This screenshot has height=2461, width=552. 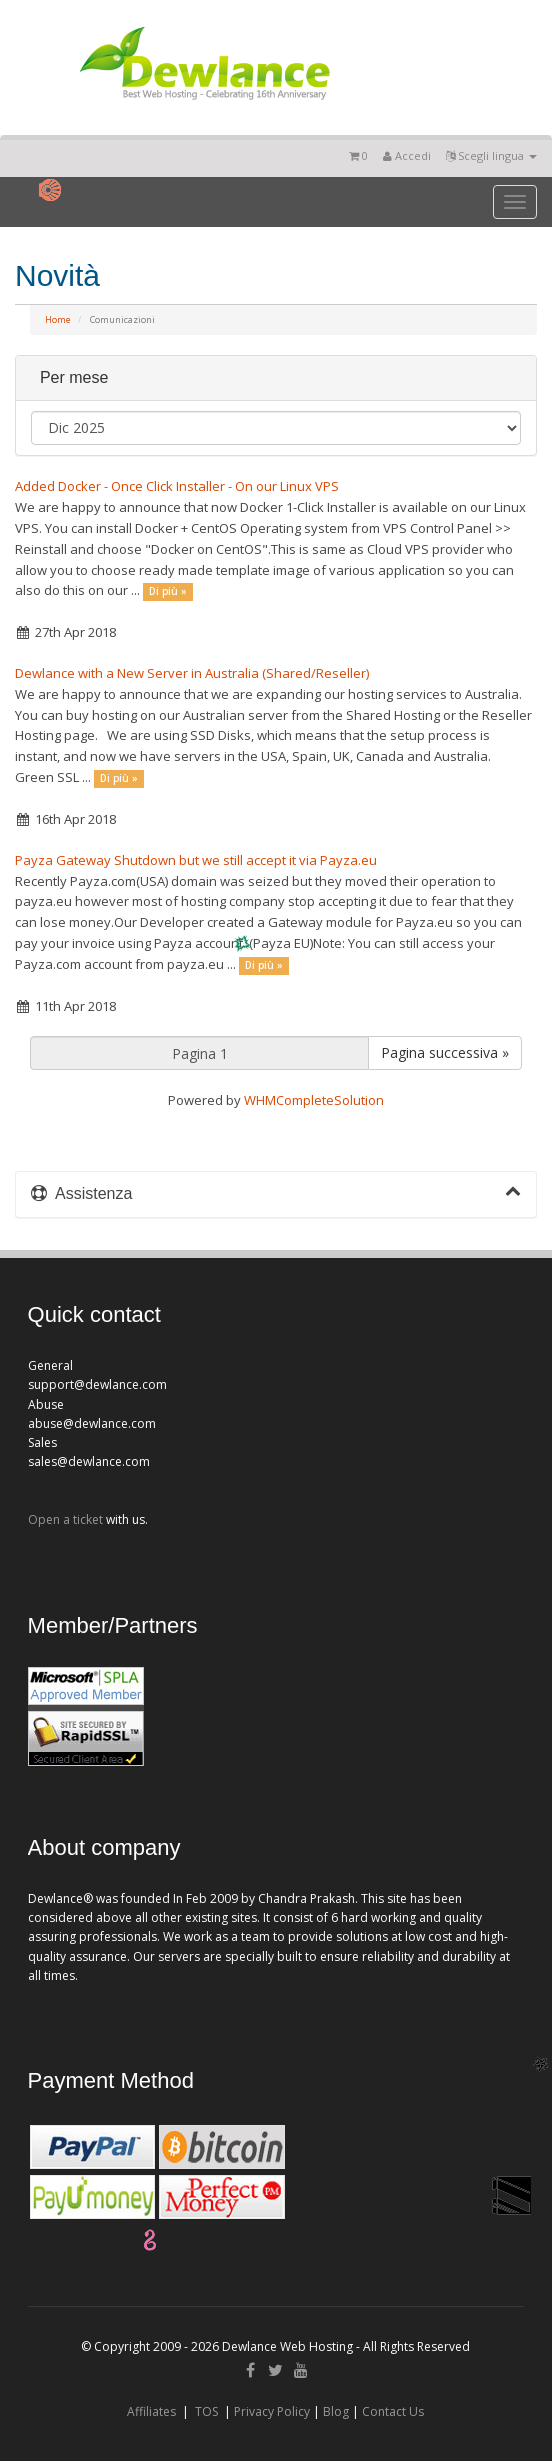 I want to click on open meditation or mindfulness features, so click(x=540, y=2064).